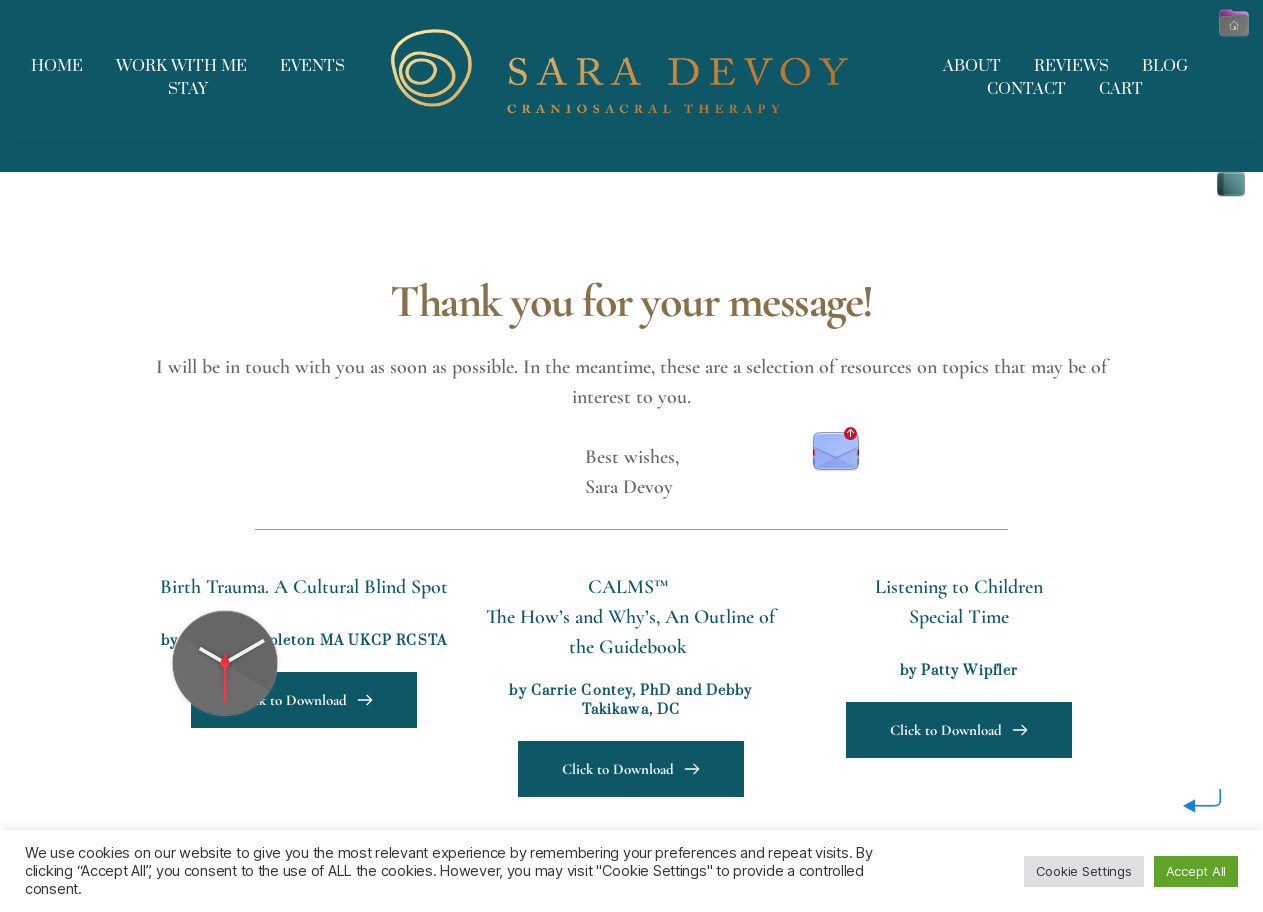 This screenshot has width=1263, height=912. I want to click on reply to an email message, so click(1201, 800).